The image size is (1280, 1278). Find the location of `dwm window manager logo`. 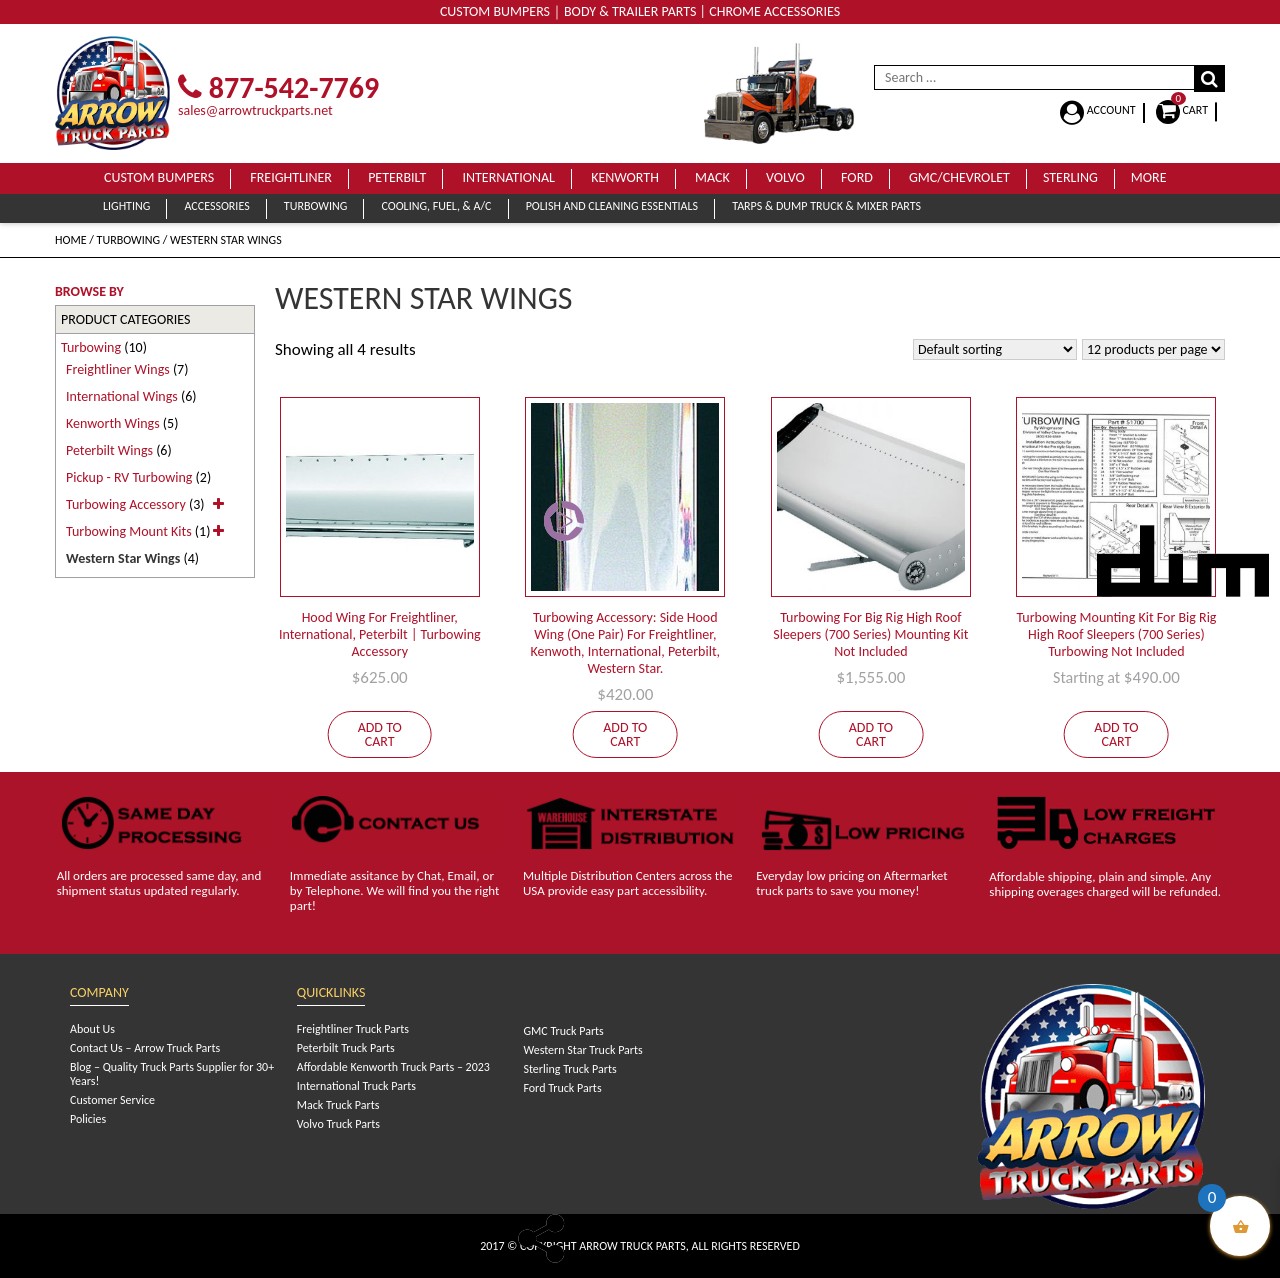

dwm window manager logo is located at coordinates (1183, 561).